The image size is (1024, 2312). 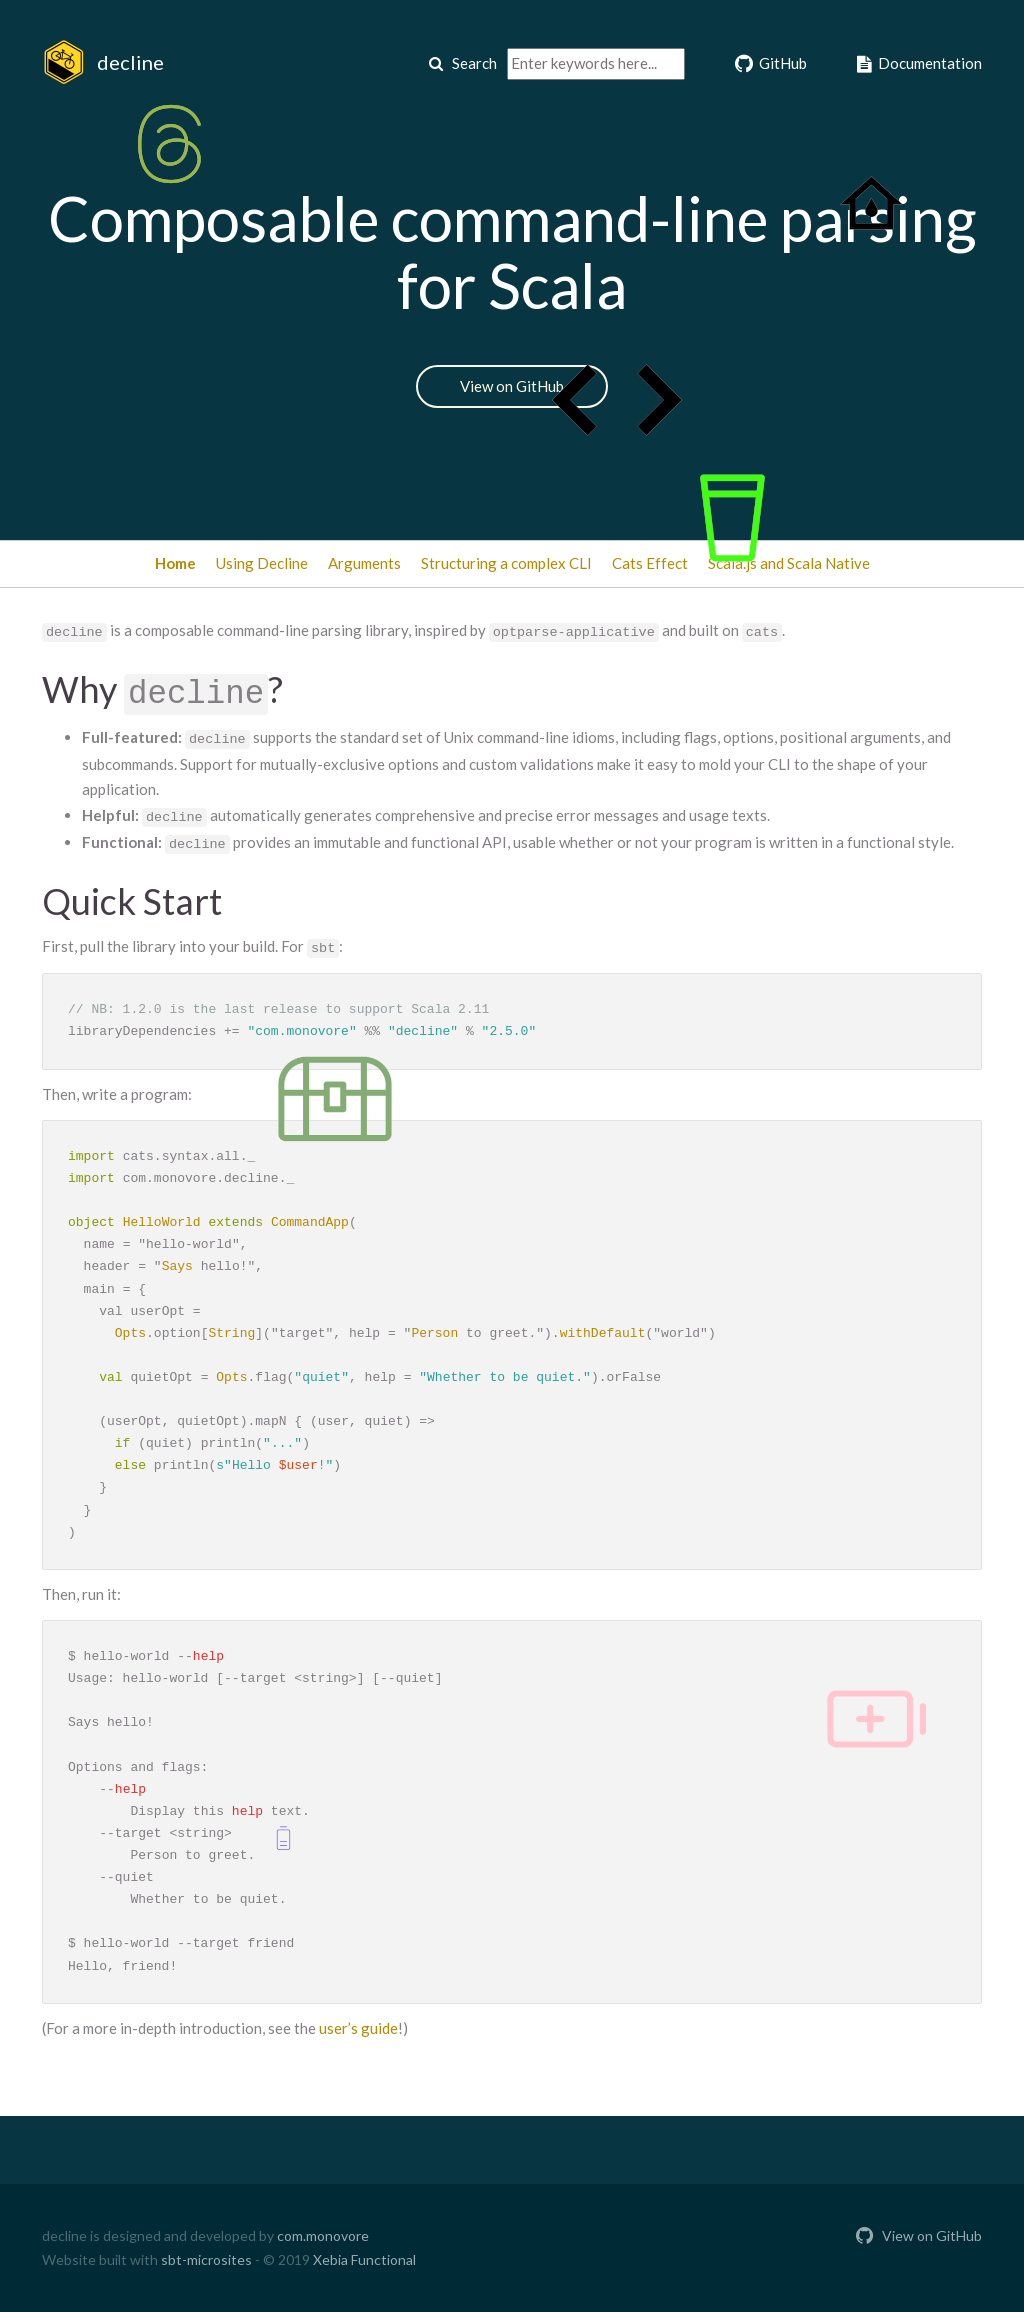 I want to click on view nearby bars or pubs, so click(x=732, y=516).